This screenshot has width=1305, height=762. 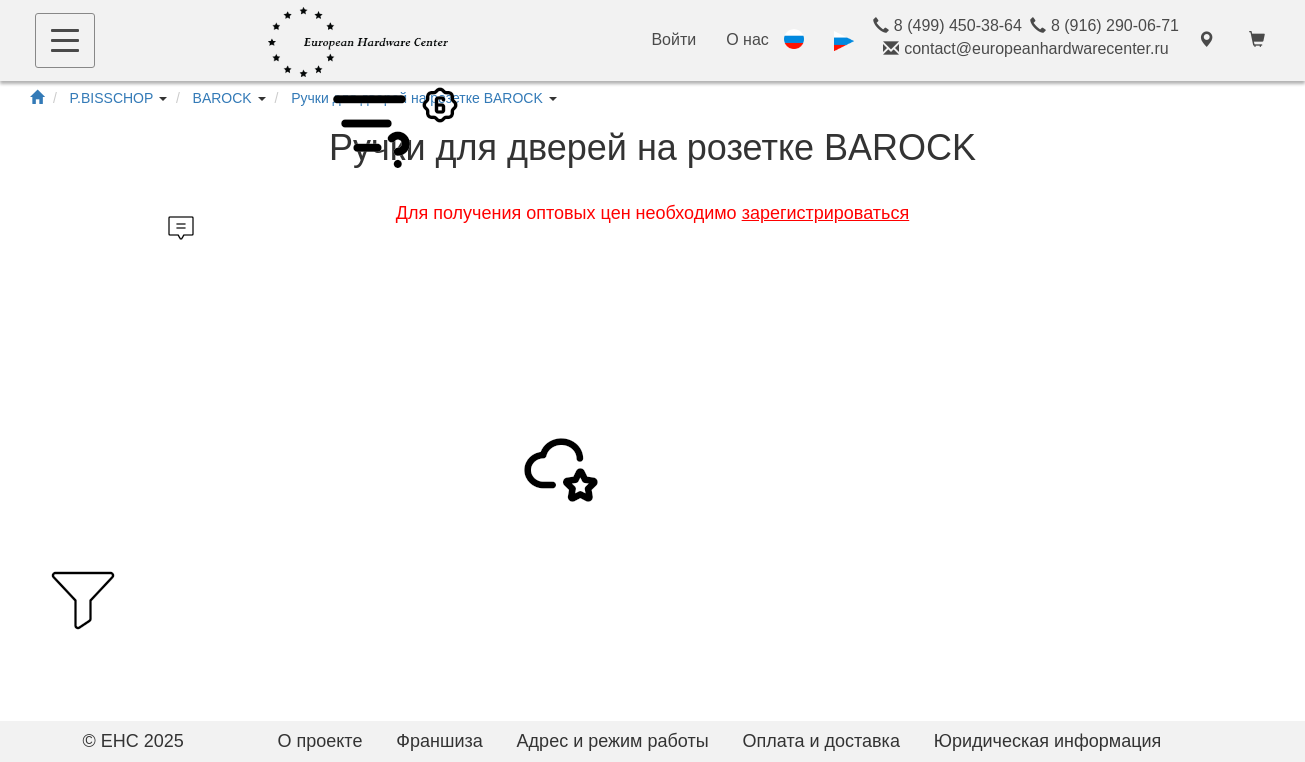 I want to click on open chat or messaging, so click(x=181, y=227).